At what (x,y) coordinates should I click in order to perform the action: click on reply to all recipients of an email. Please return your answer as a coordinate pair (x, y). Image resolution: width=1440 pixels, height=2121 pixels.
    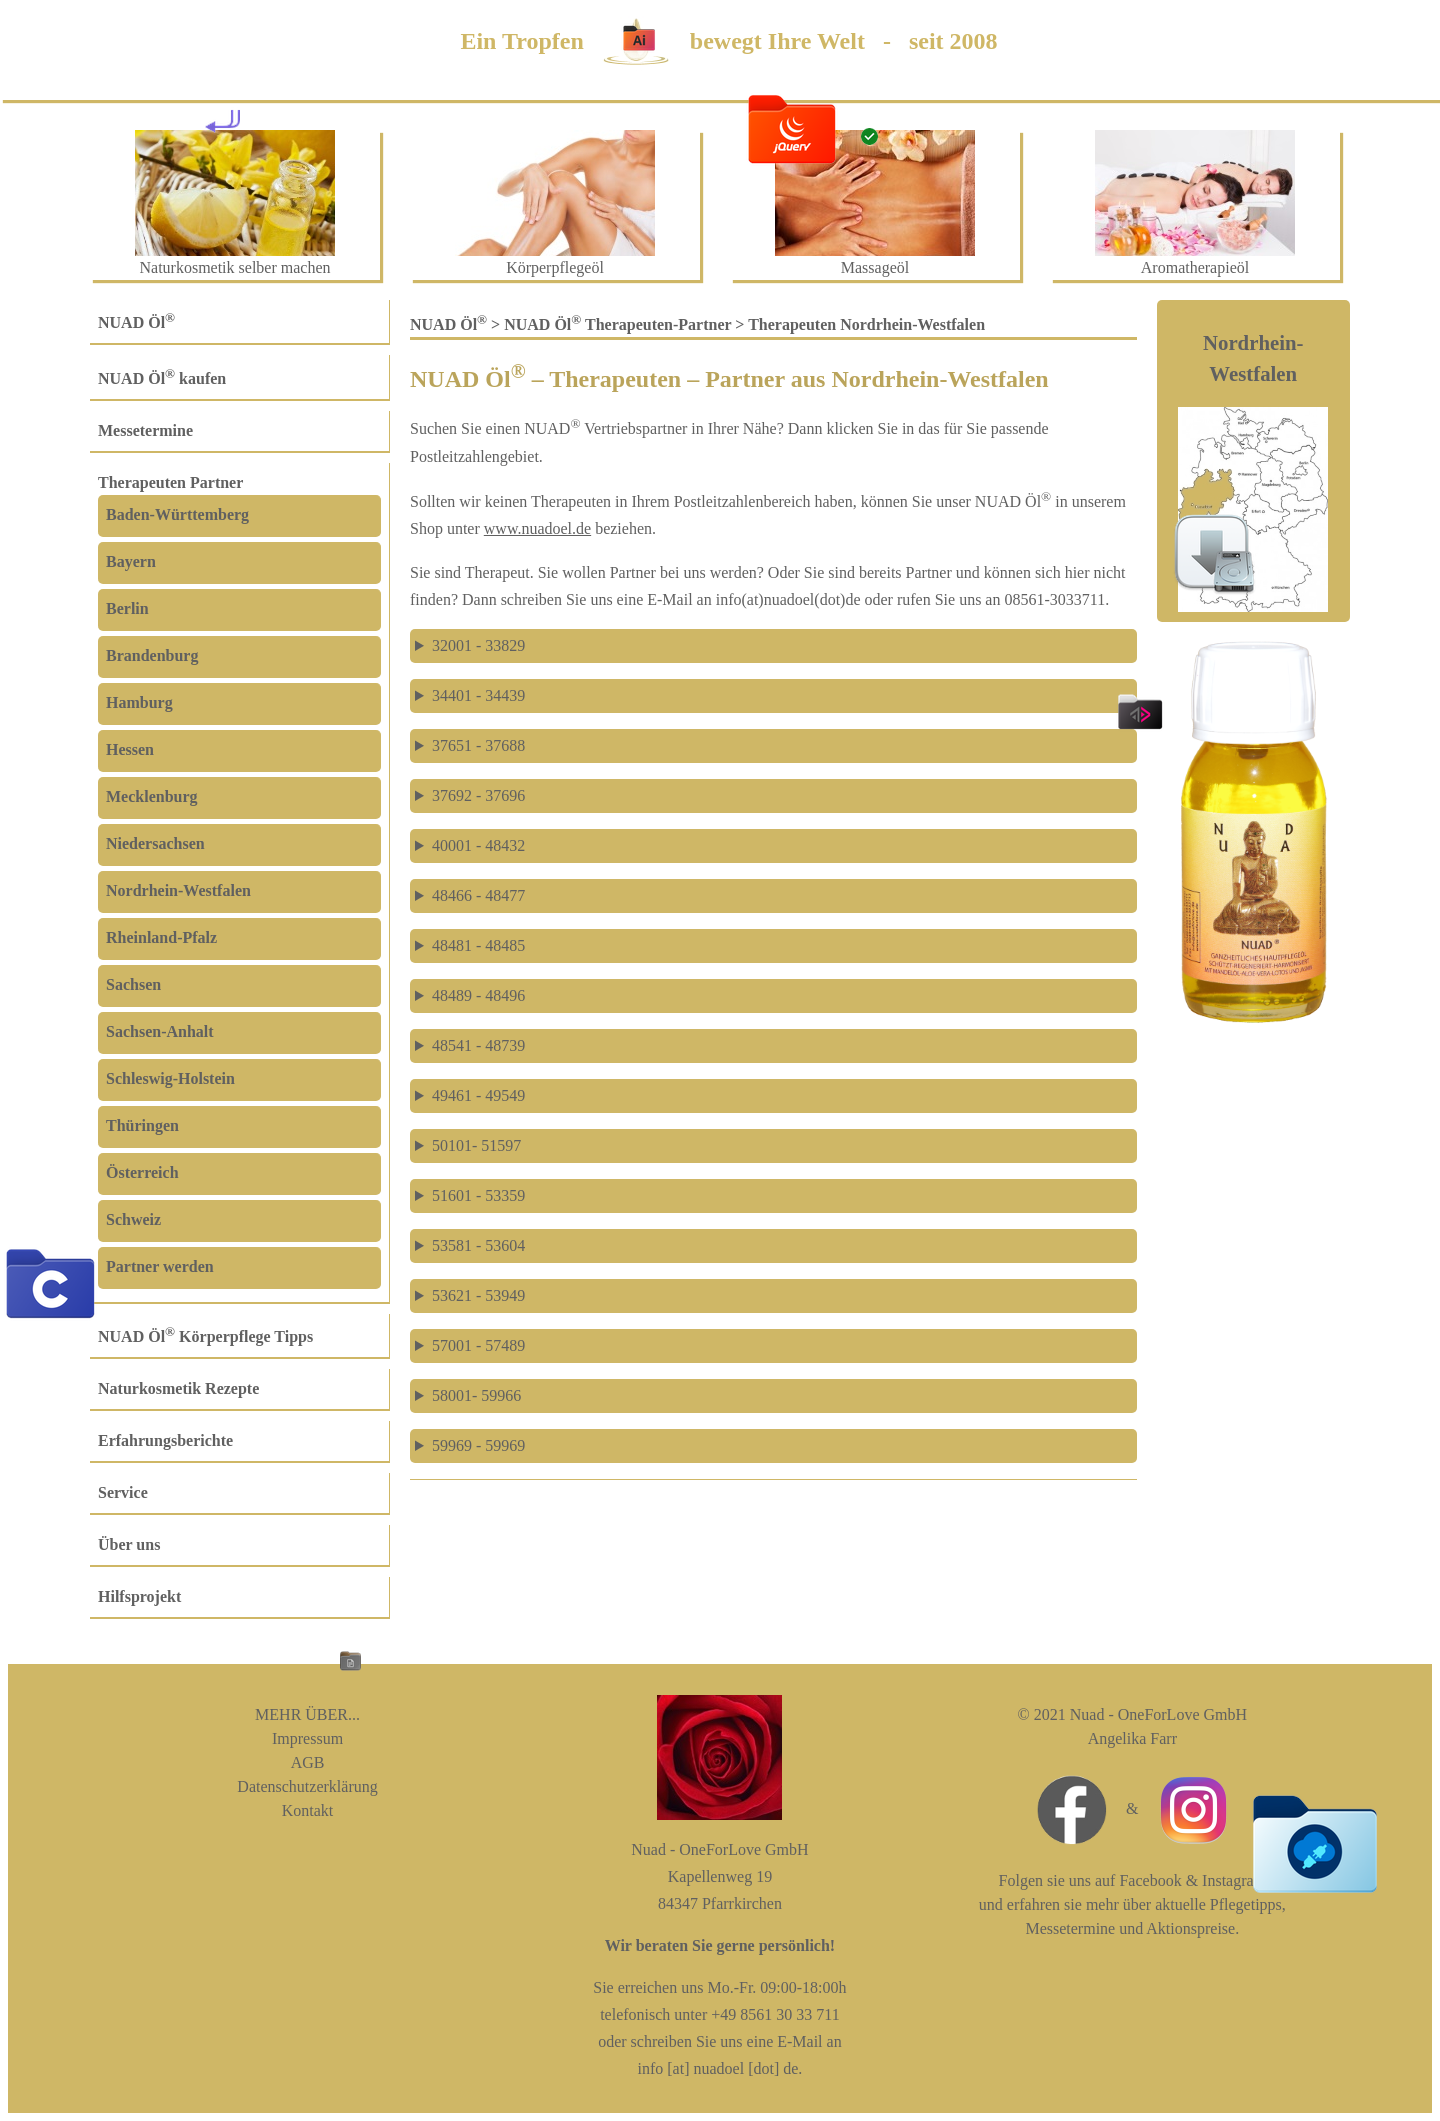
    Looking at the image, I should click on (222, 119).